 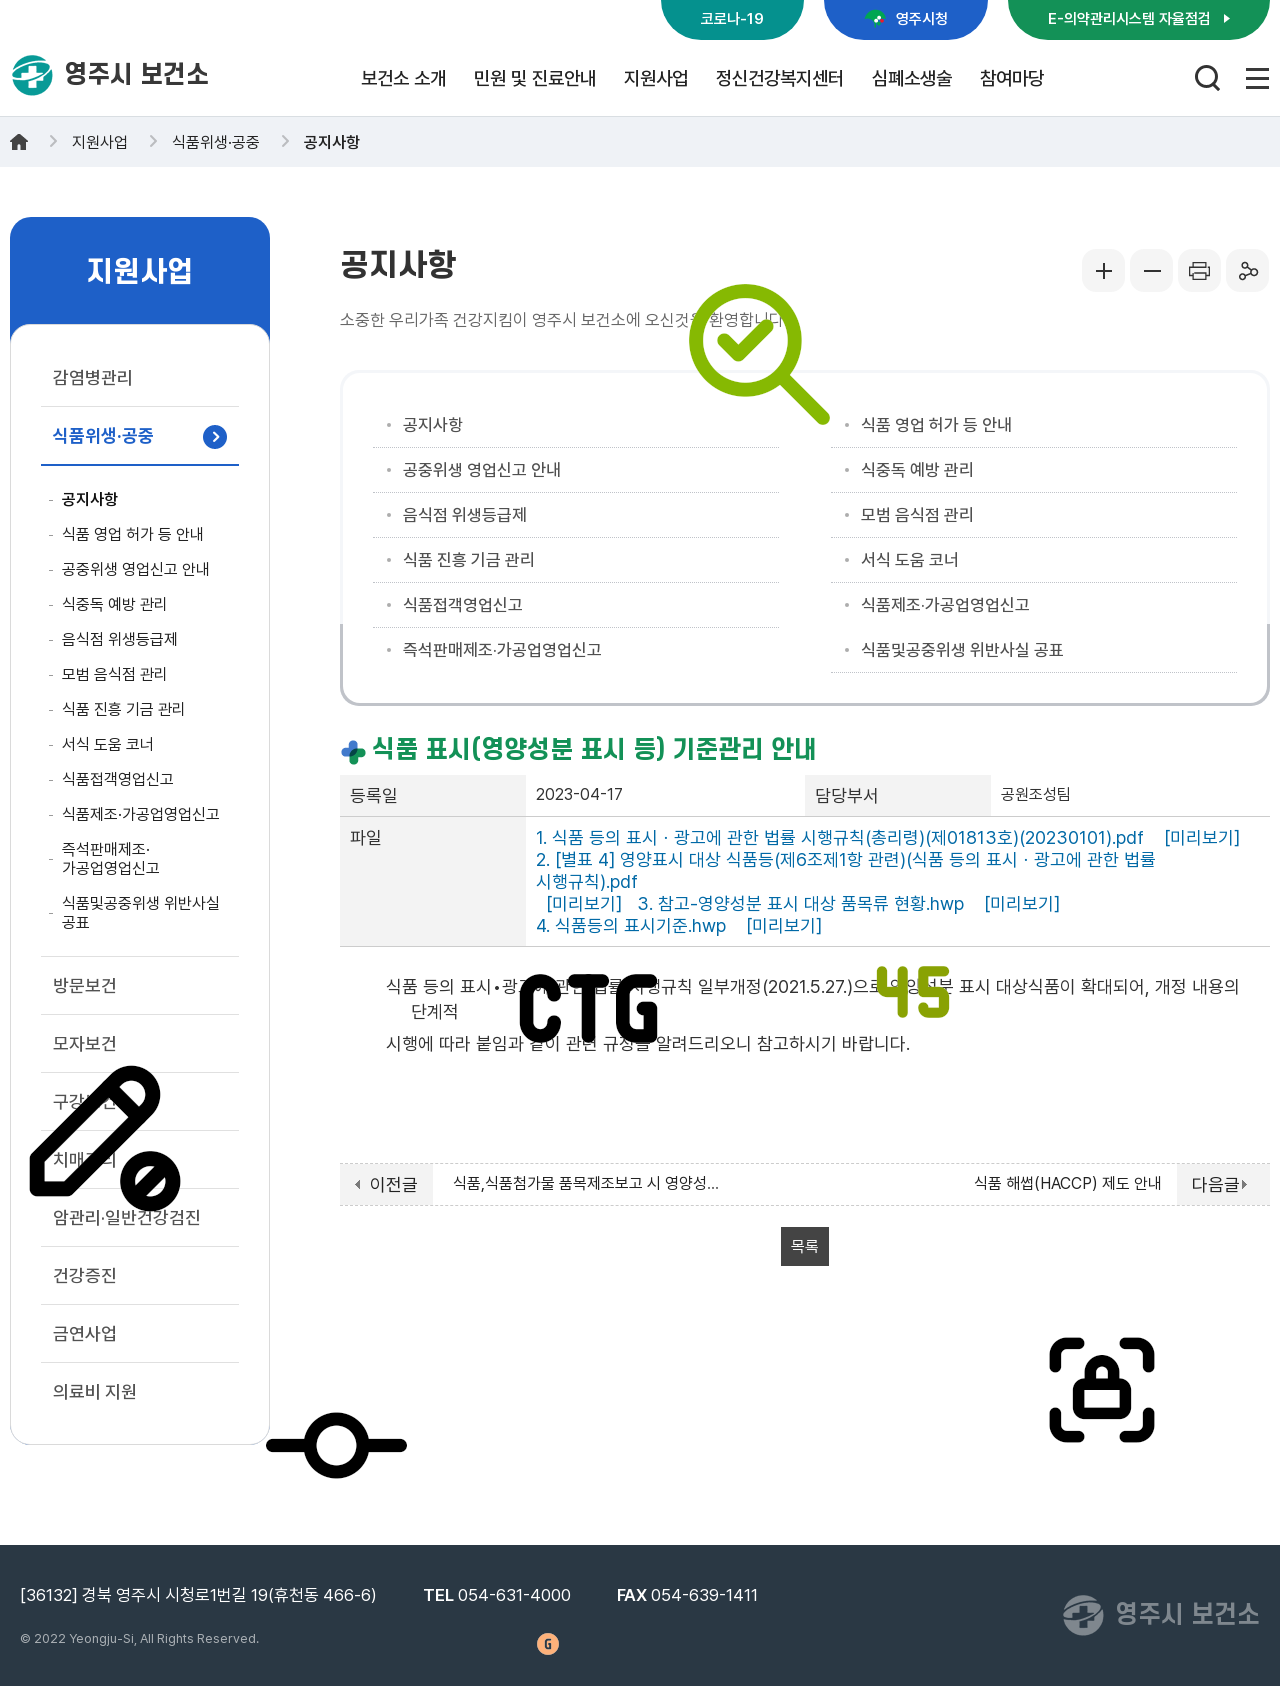 What do you see at coordinates (759, 354) in the screenshot?
I see `confirm search results` at bounding box center [759, 354].